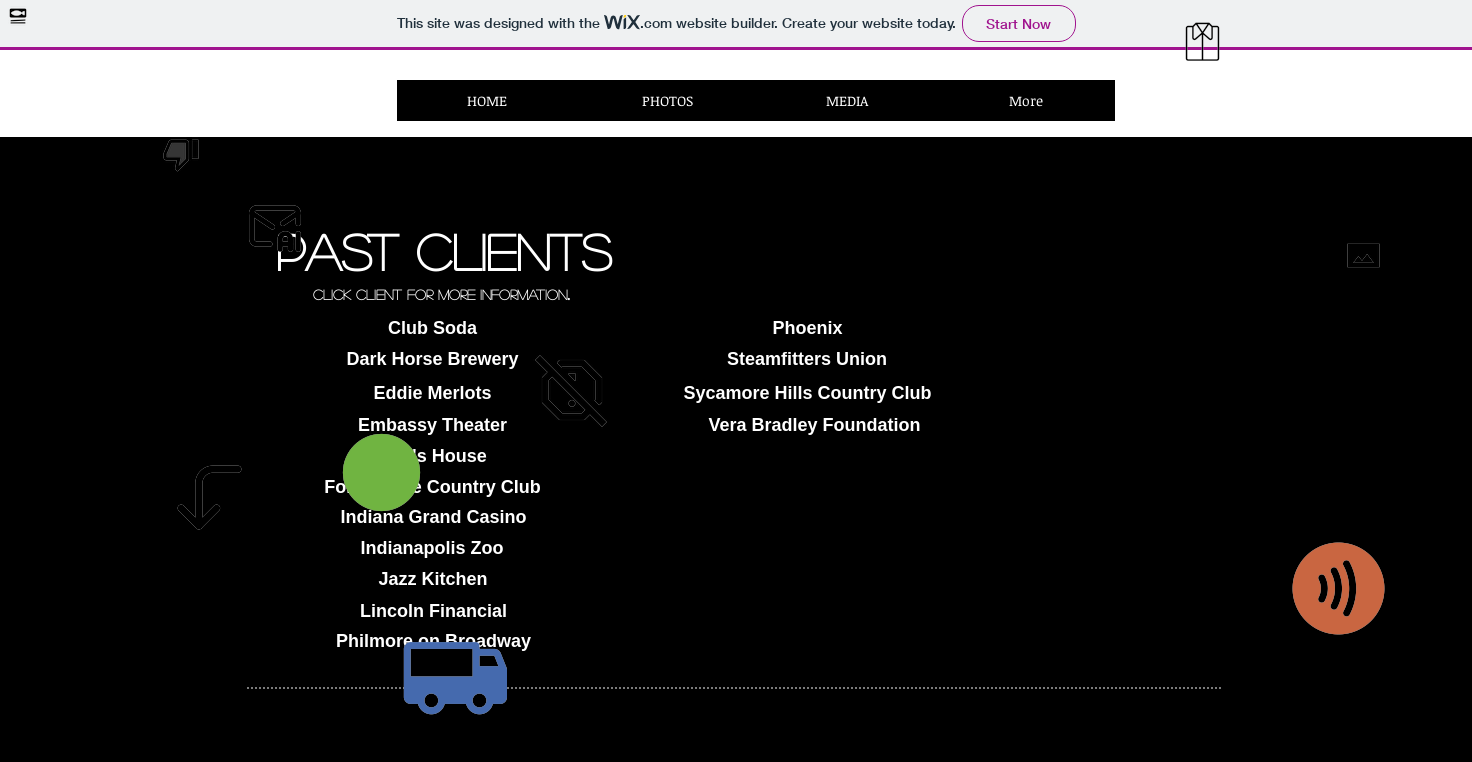 The image size is (1472, 762). I want to click on tap to pay with contactless payment, so click(1338, 588).